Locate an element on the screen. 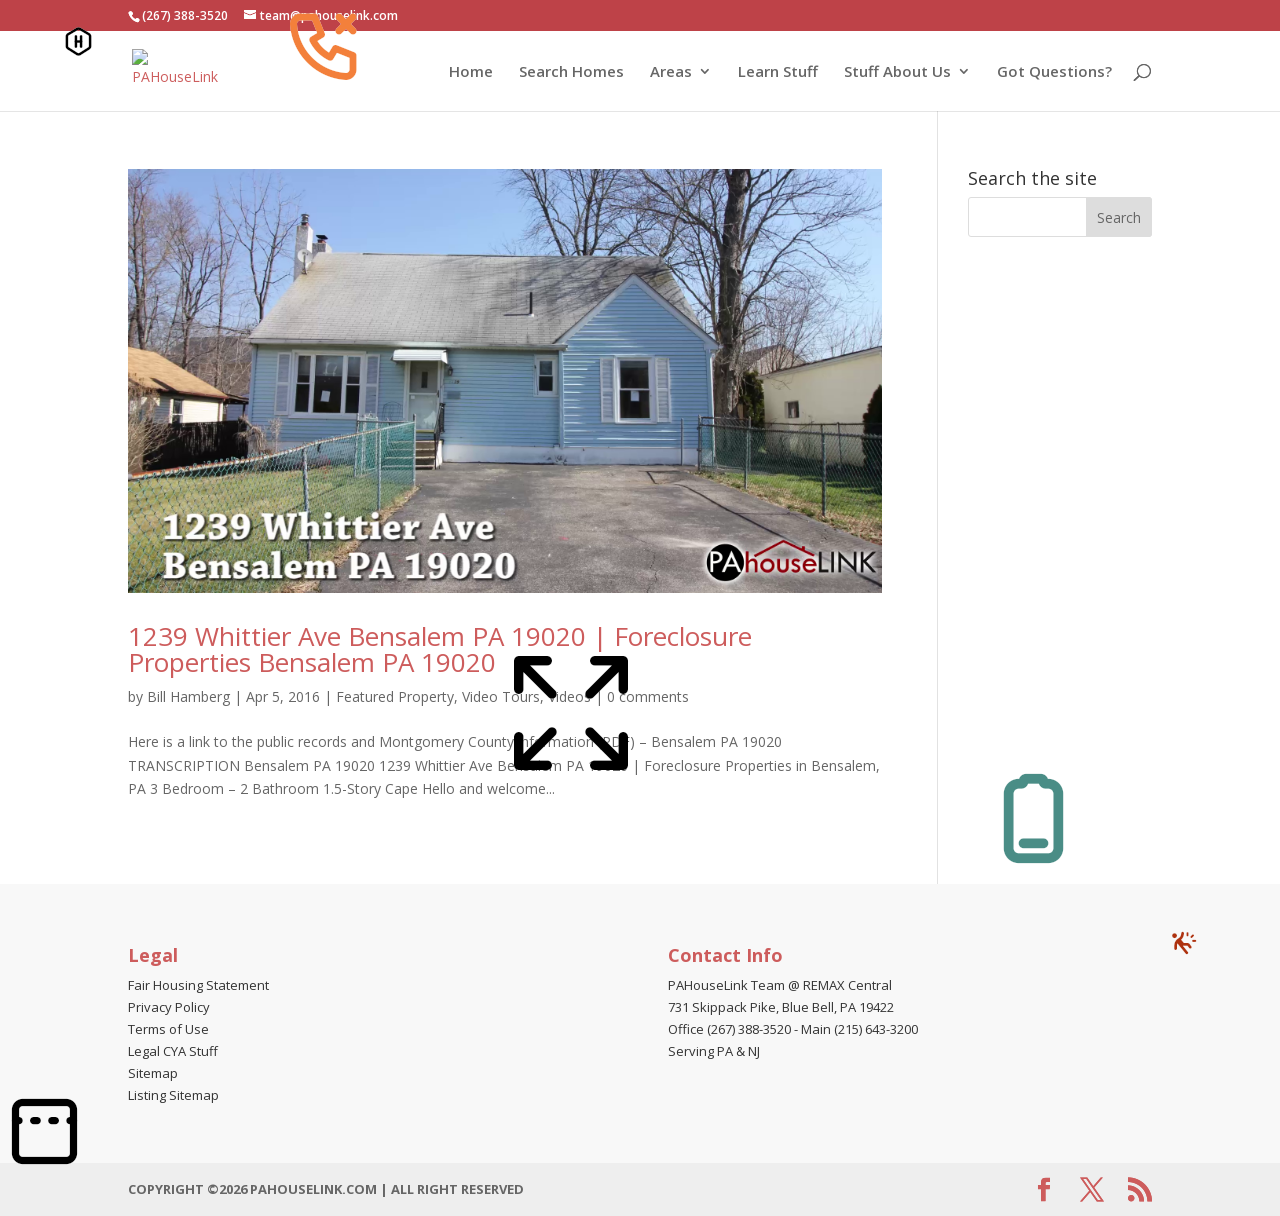  expand to fullscreen mode is located at coordinates (571, 713).